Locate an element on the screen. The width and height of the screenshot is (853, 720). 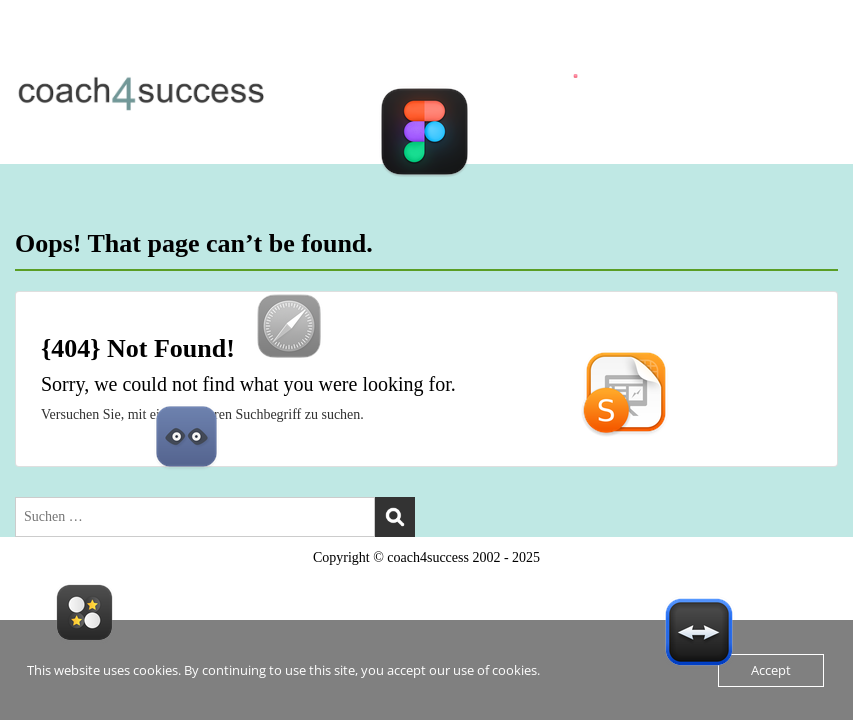
open freeoffice presentations app is located at coordinates (626, 392).